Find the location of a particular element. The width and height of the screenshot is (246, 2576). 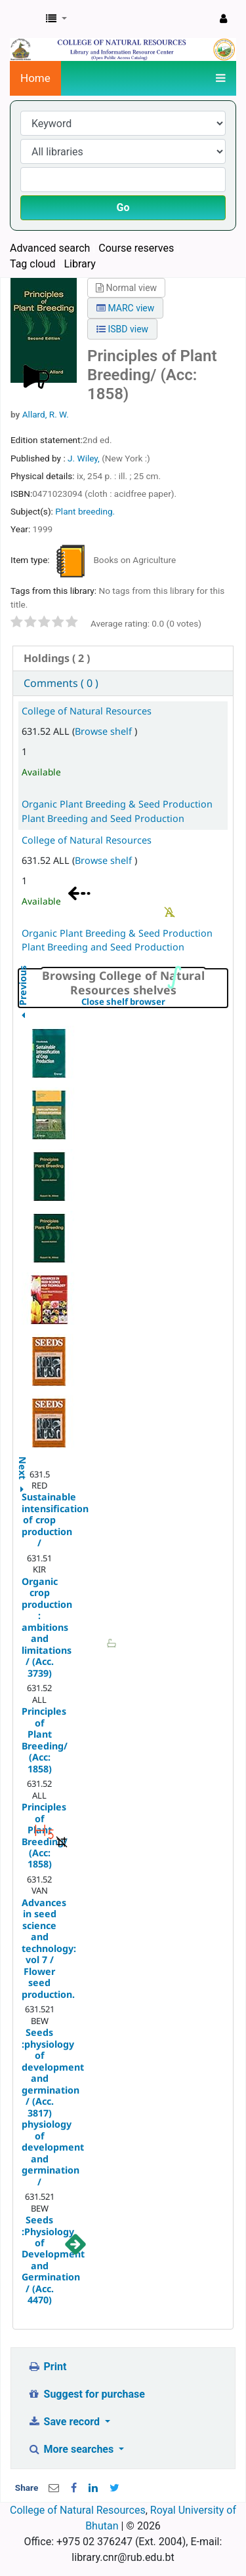

format text as heading level 5 is located at coordinates (43, 1831).